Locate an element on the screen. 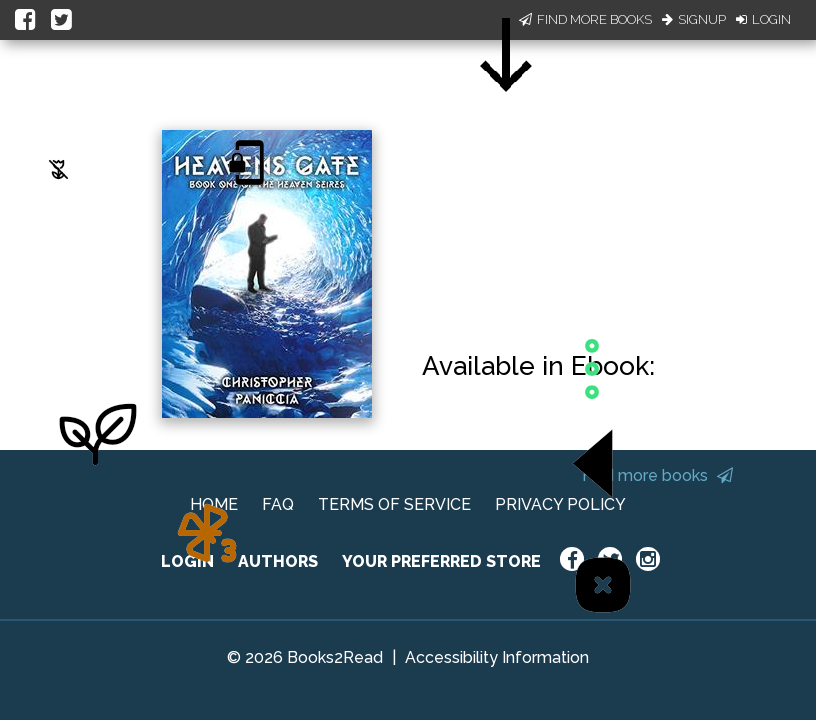 This screenshot has height=720, width=816. navigate or scroll downward is located at coordinates (506, 55).